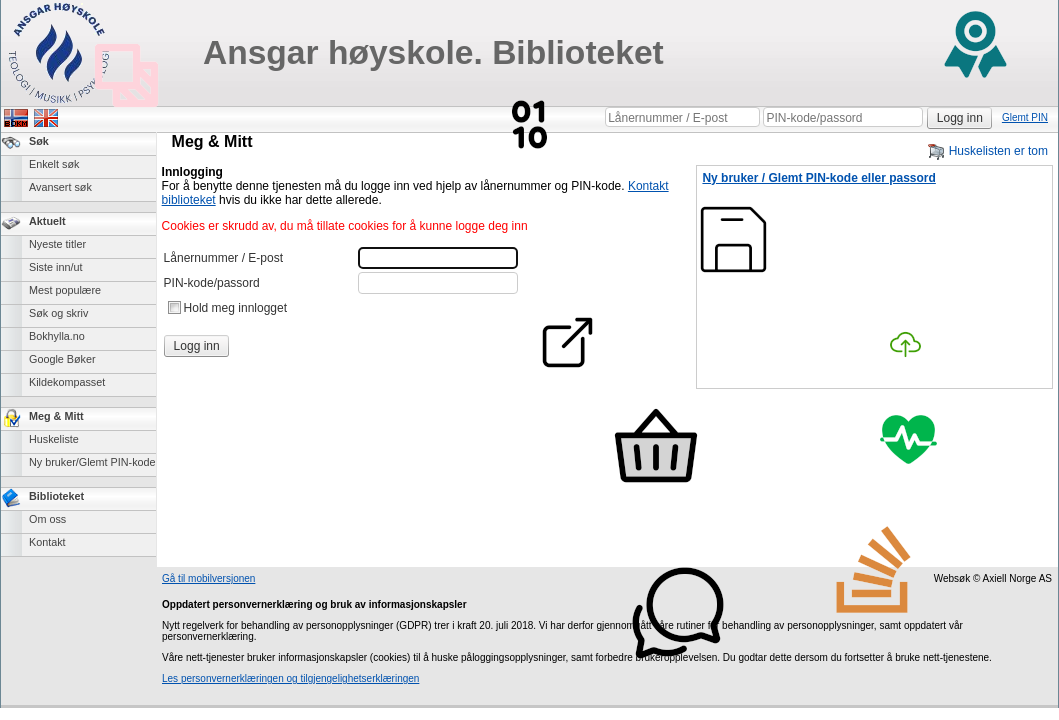 The height and width of the screenshot is (720, 1059). Describe the element at coordinates (678, 613) in the screenshot. I see `open messaging or chat` at that location.